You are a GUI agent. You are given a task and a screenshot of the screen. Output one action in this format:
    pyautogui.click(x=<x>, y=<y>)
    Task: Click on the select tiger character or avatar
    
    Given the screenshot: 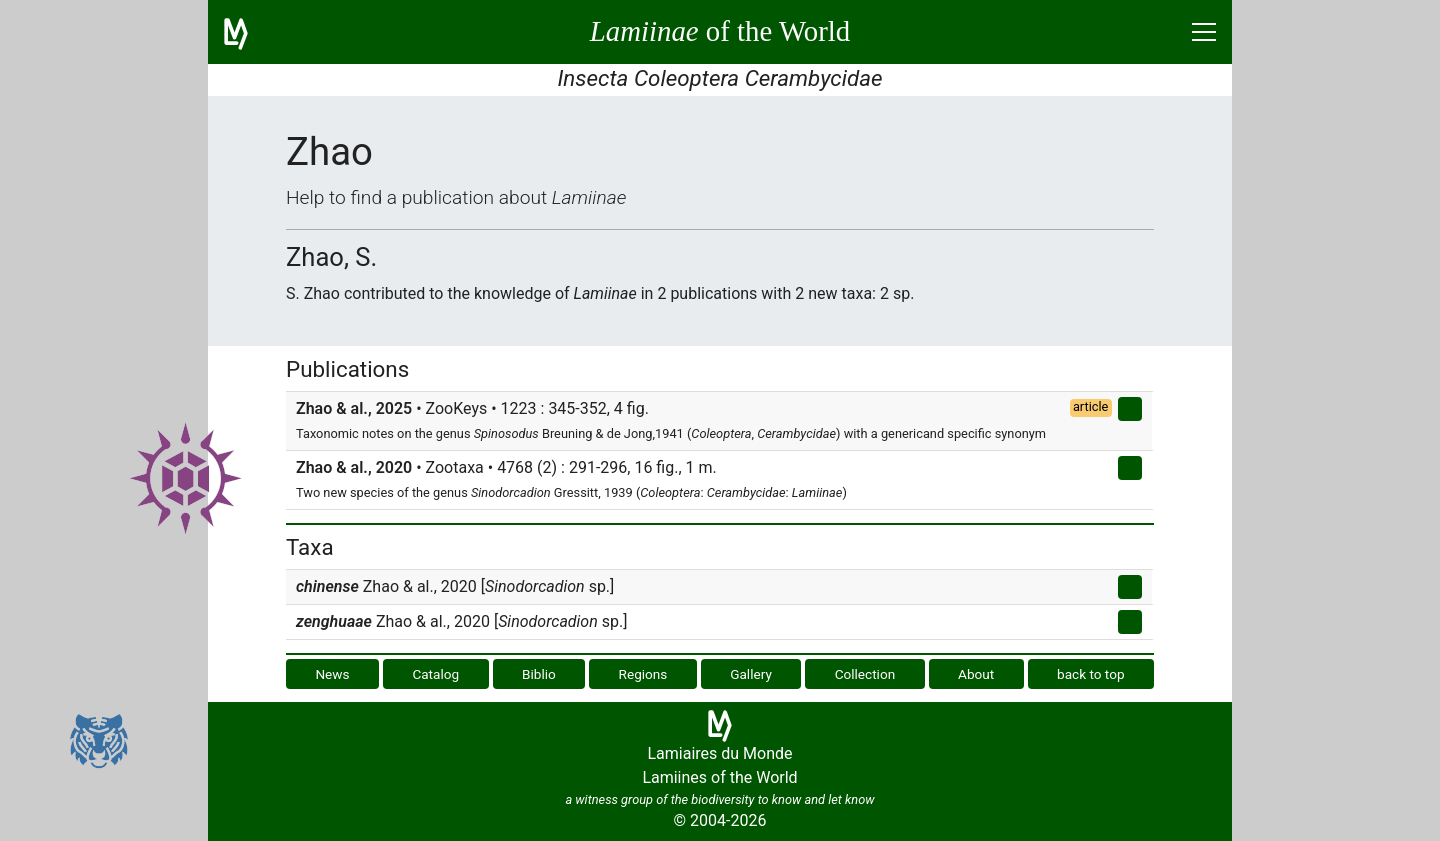 What is the action you would take?
    pyautogui.click(x=99, y=742)
    